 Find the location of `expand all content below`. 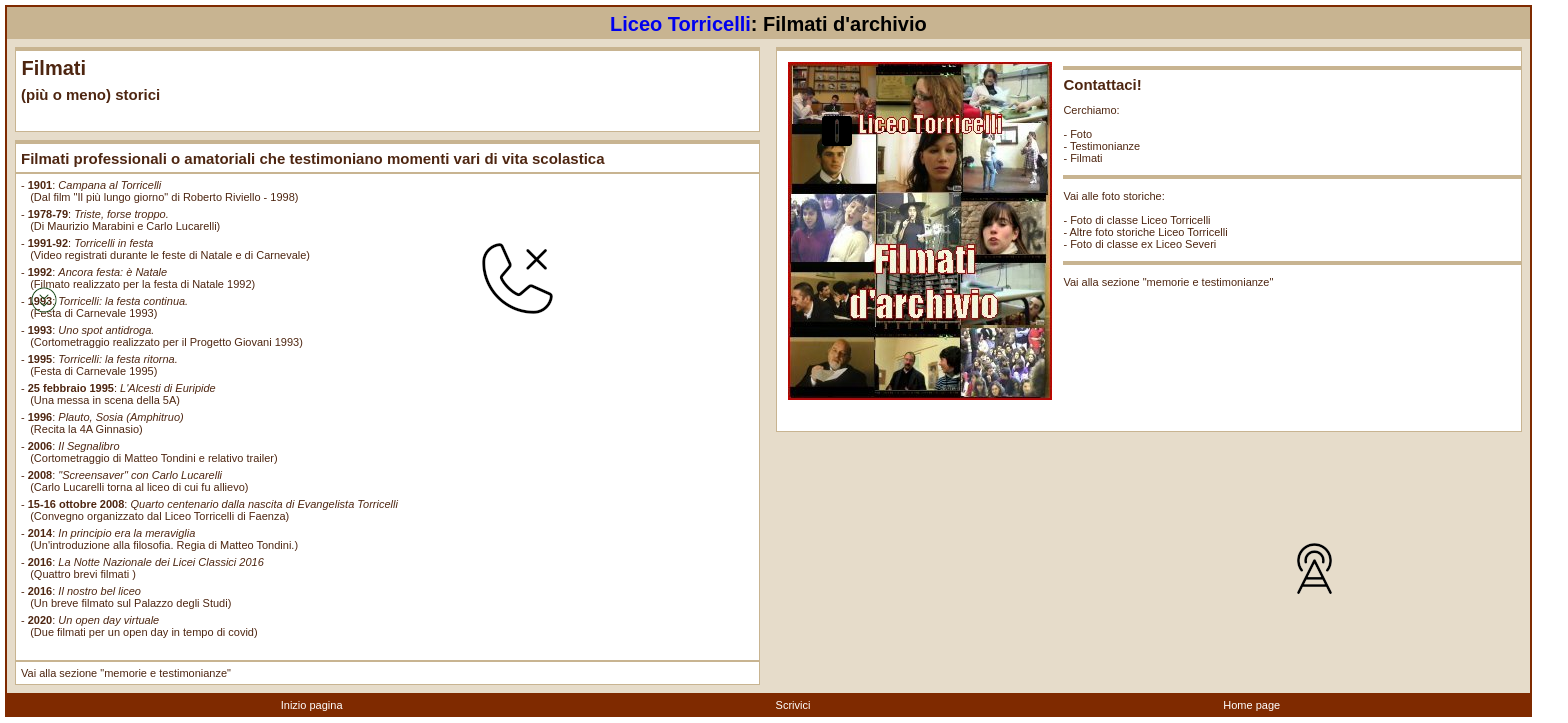

expand all content below is located at coordinates (44, 300).